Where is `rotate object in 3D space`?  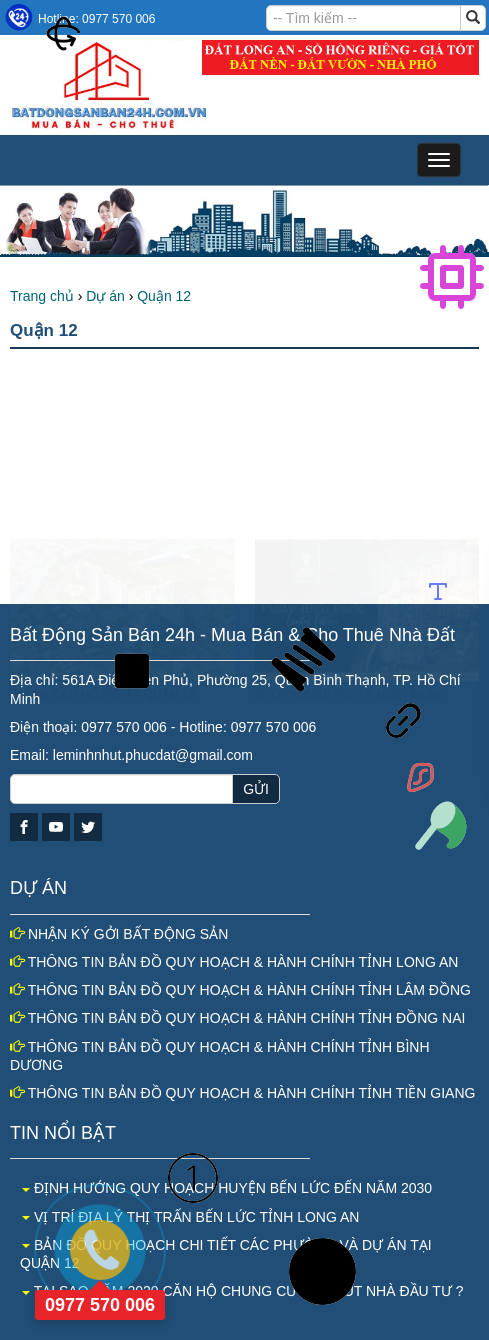 rotate object in 3D space is located at coordinates (63, 33).